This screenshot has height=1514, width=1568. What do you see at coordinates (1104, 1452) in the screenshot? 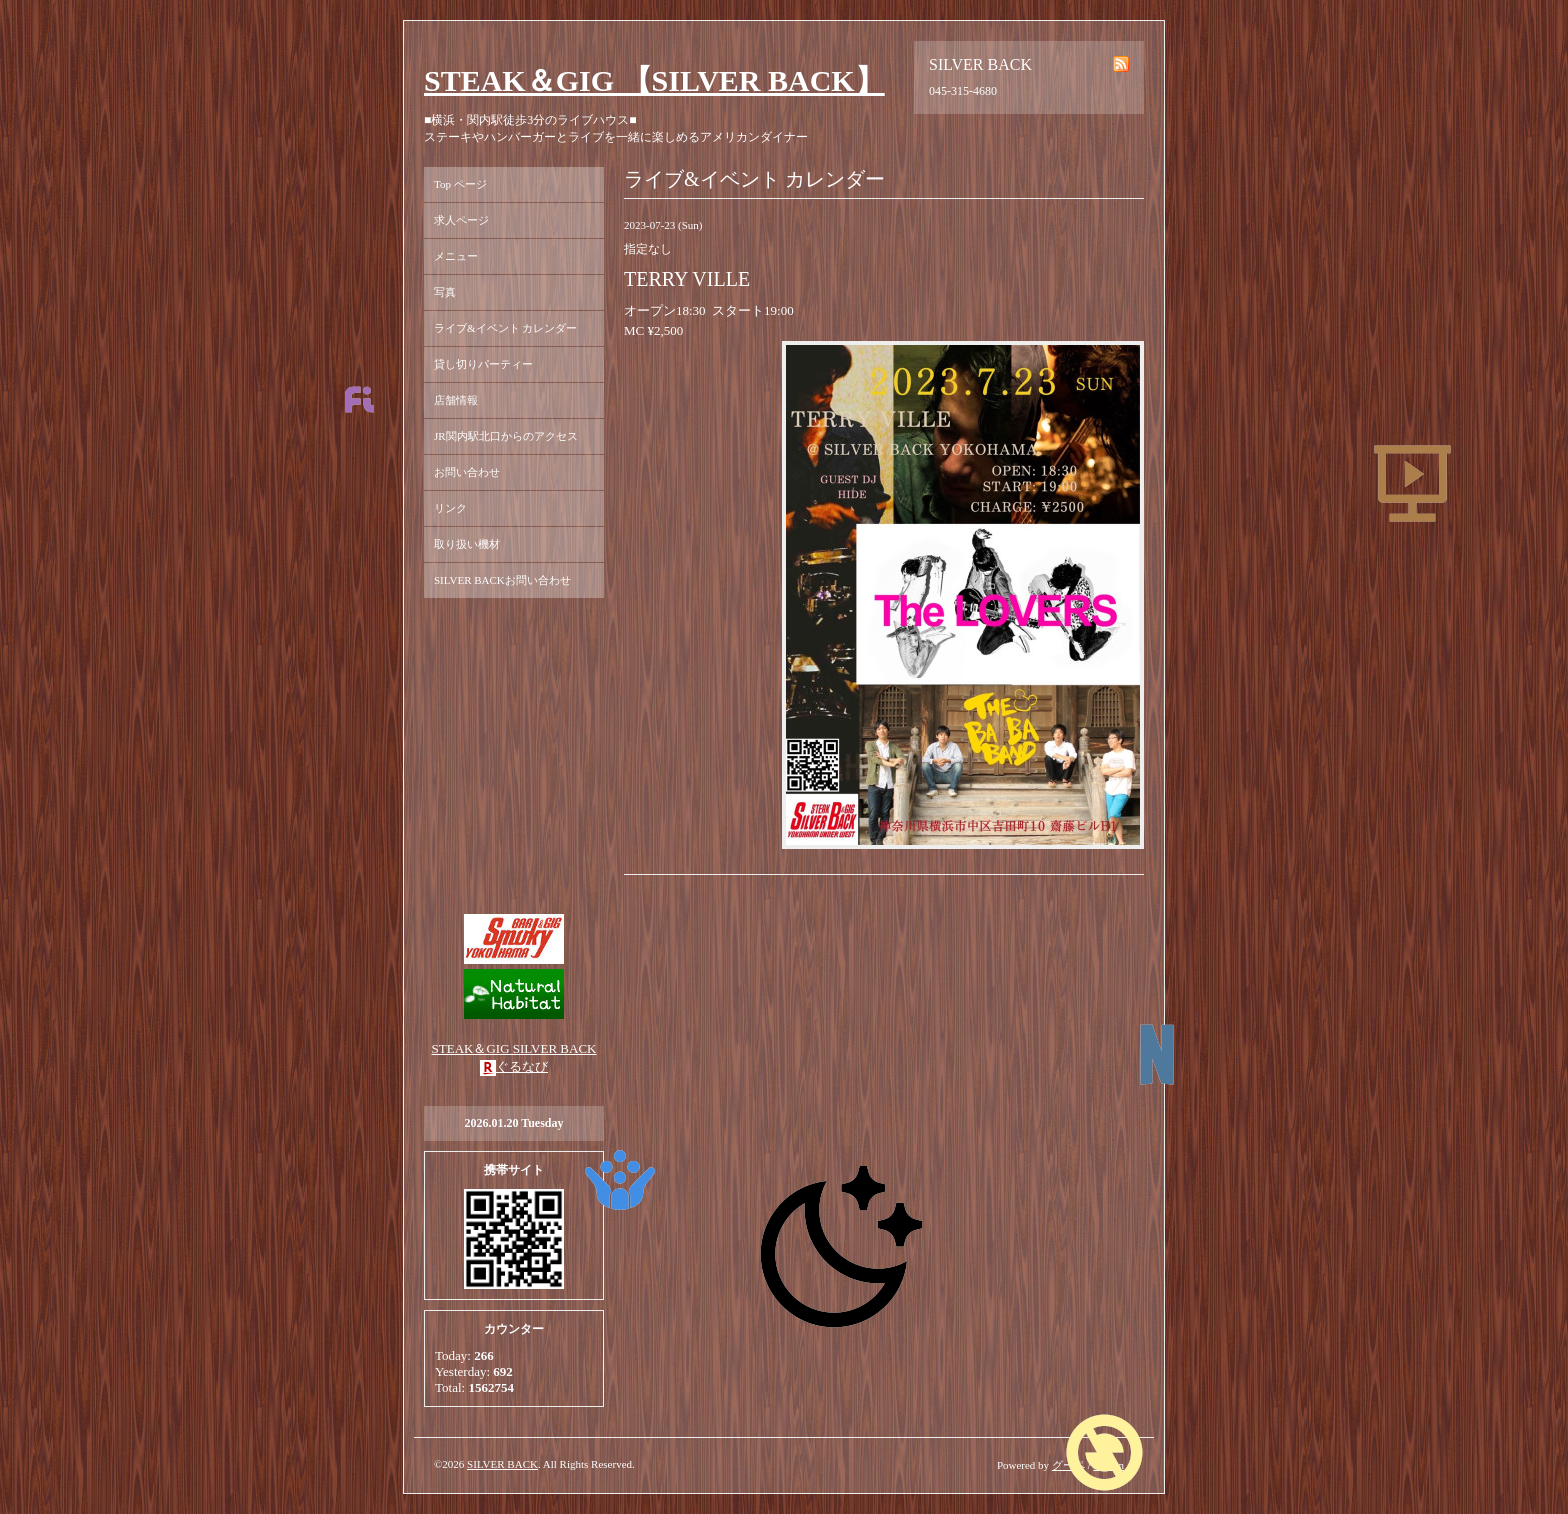
I see `disable auto-refresh` at bounding box center [1104, 1452].